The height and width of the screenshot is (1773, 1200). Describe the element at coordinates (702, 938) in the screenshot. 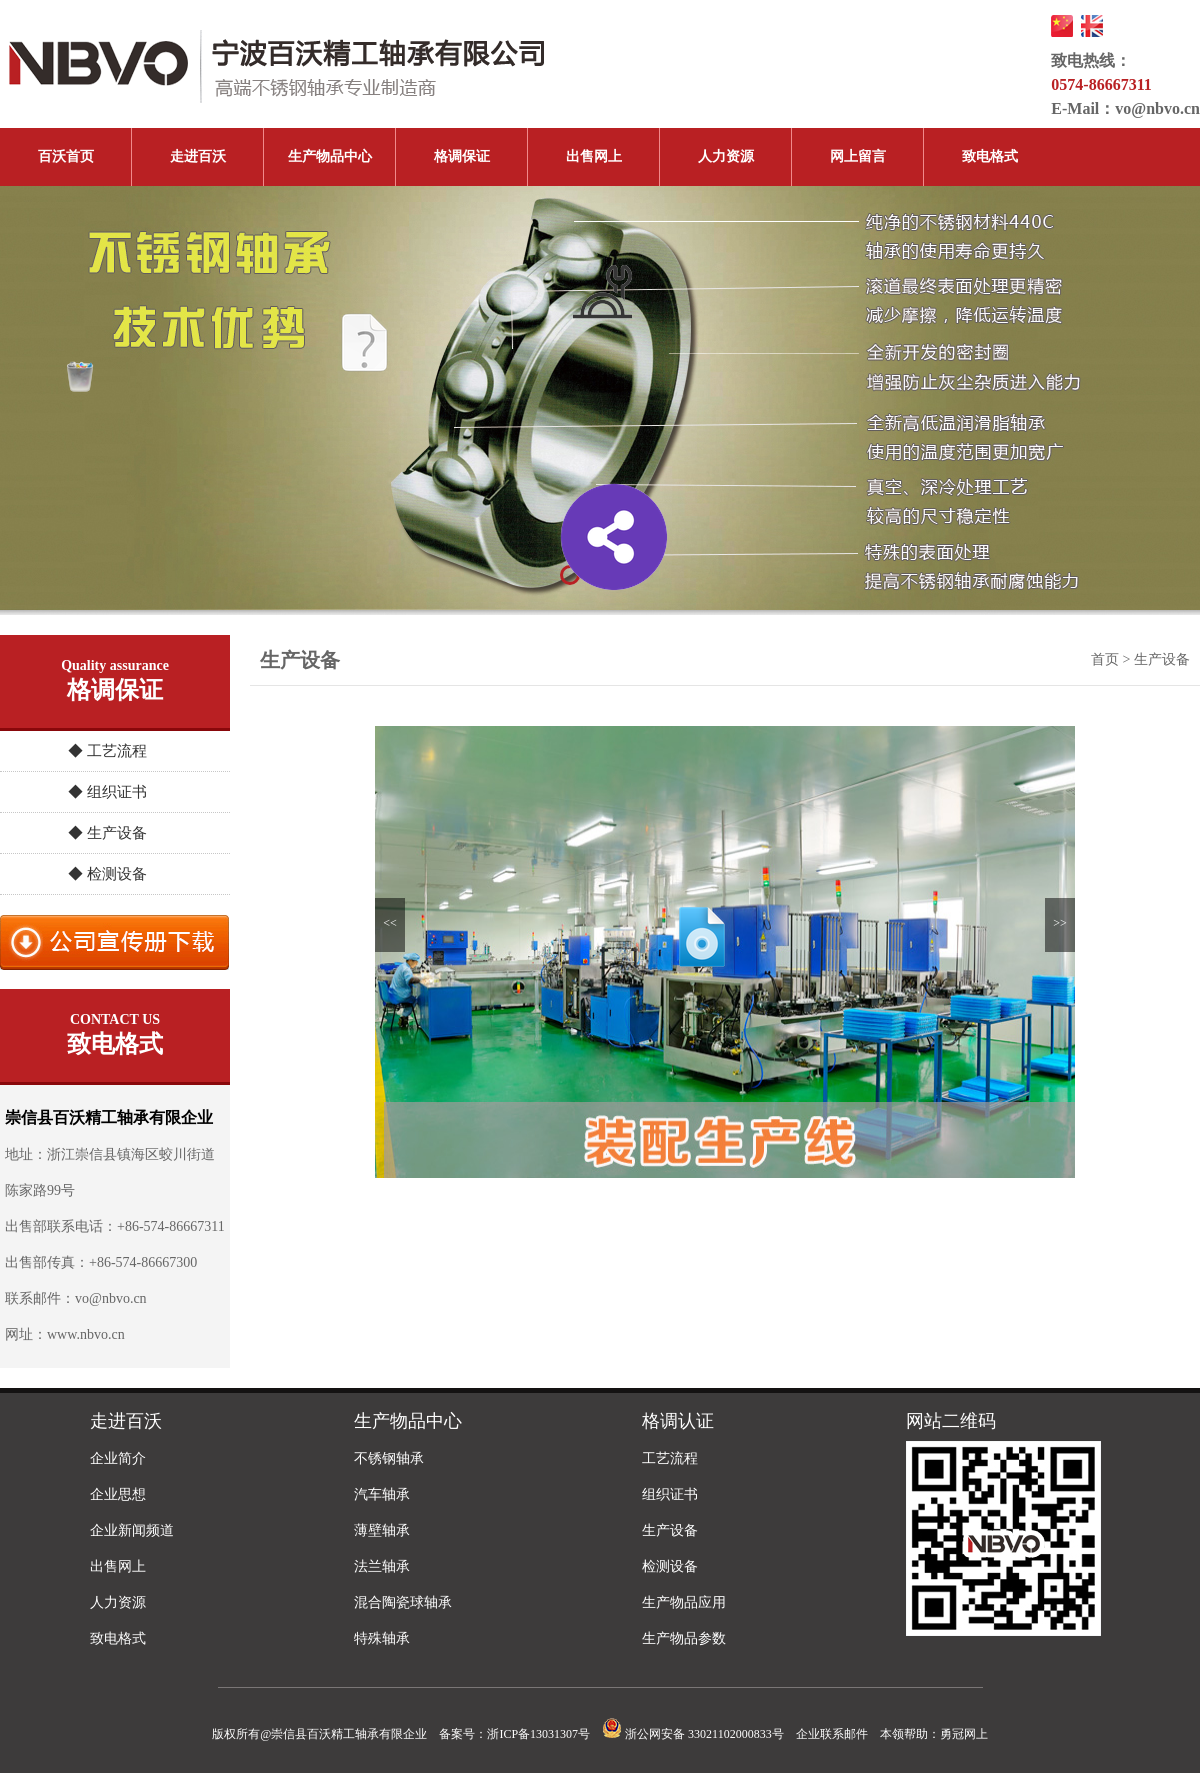

I see `an ovf virtual machine configuration file` at that location.